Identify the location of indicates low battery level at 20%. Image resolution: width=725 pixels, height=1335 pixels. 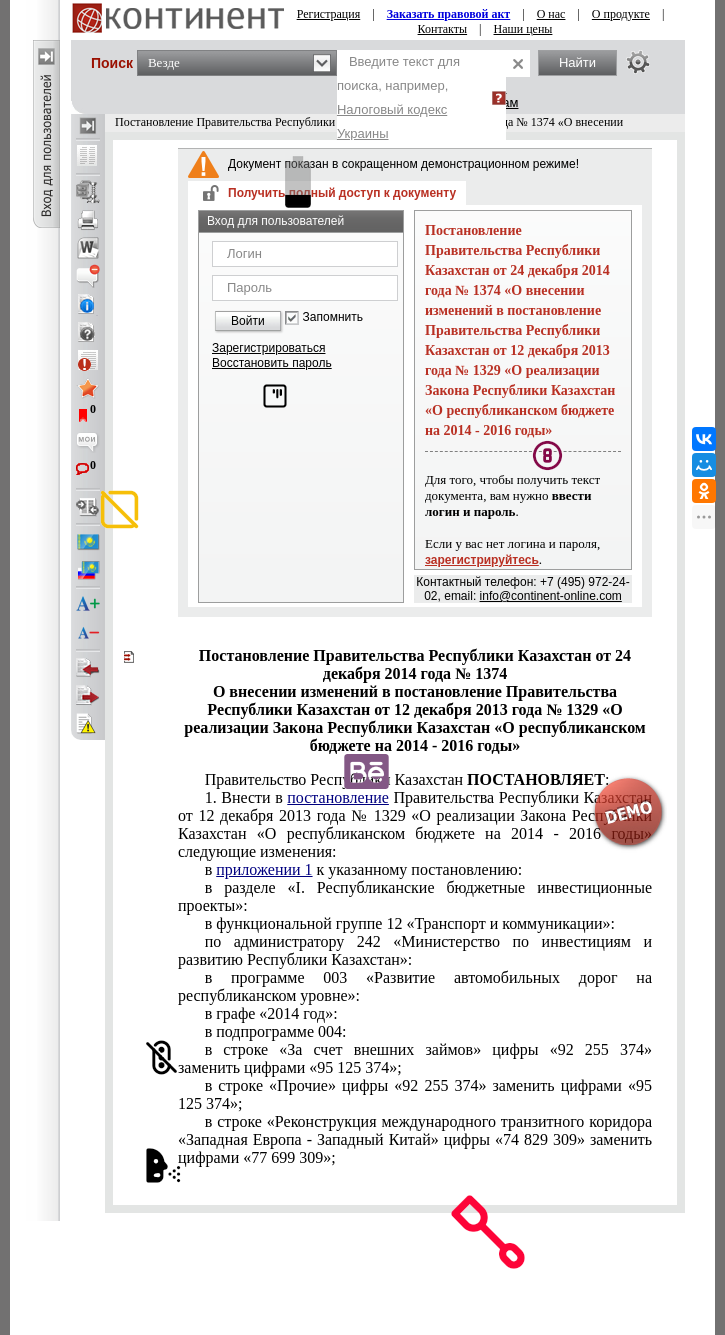
(298, 182).